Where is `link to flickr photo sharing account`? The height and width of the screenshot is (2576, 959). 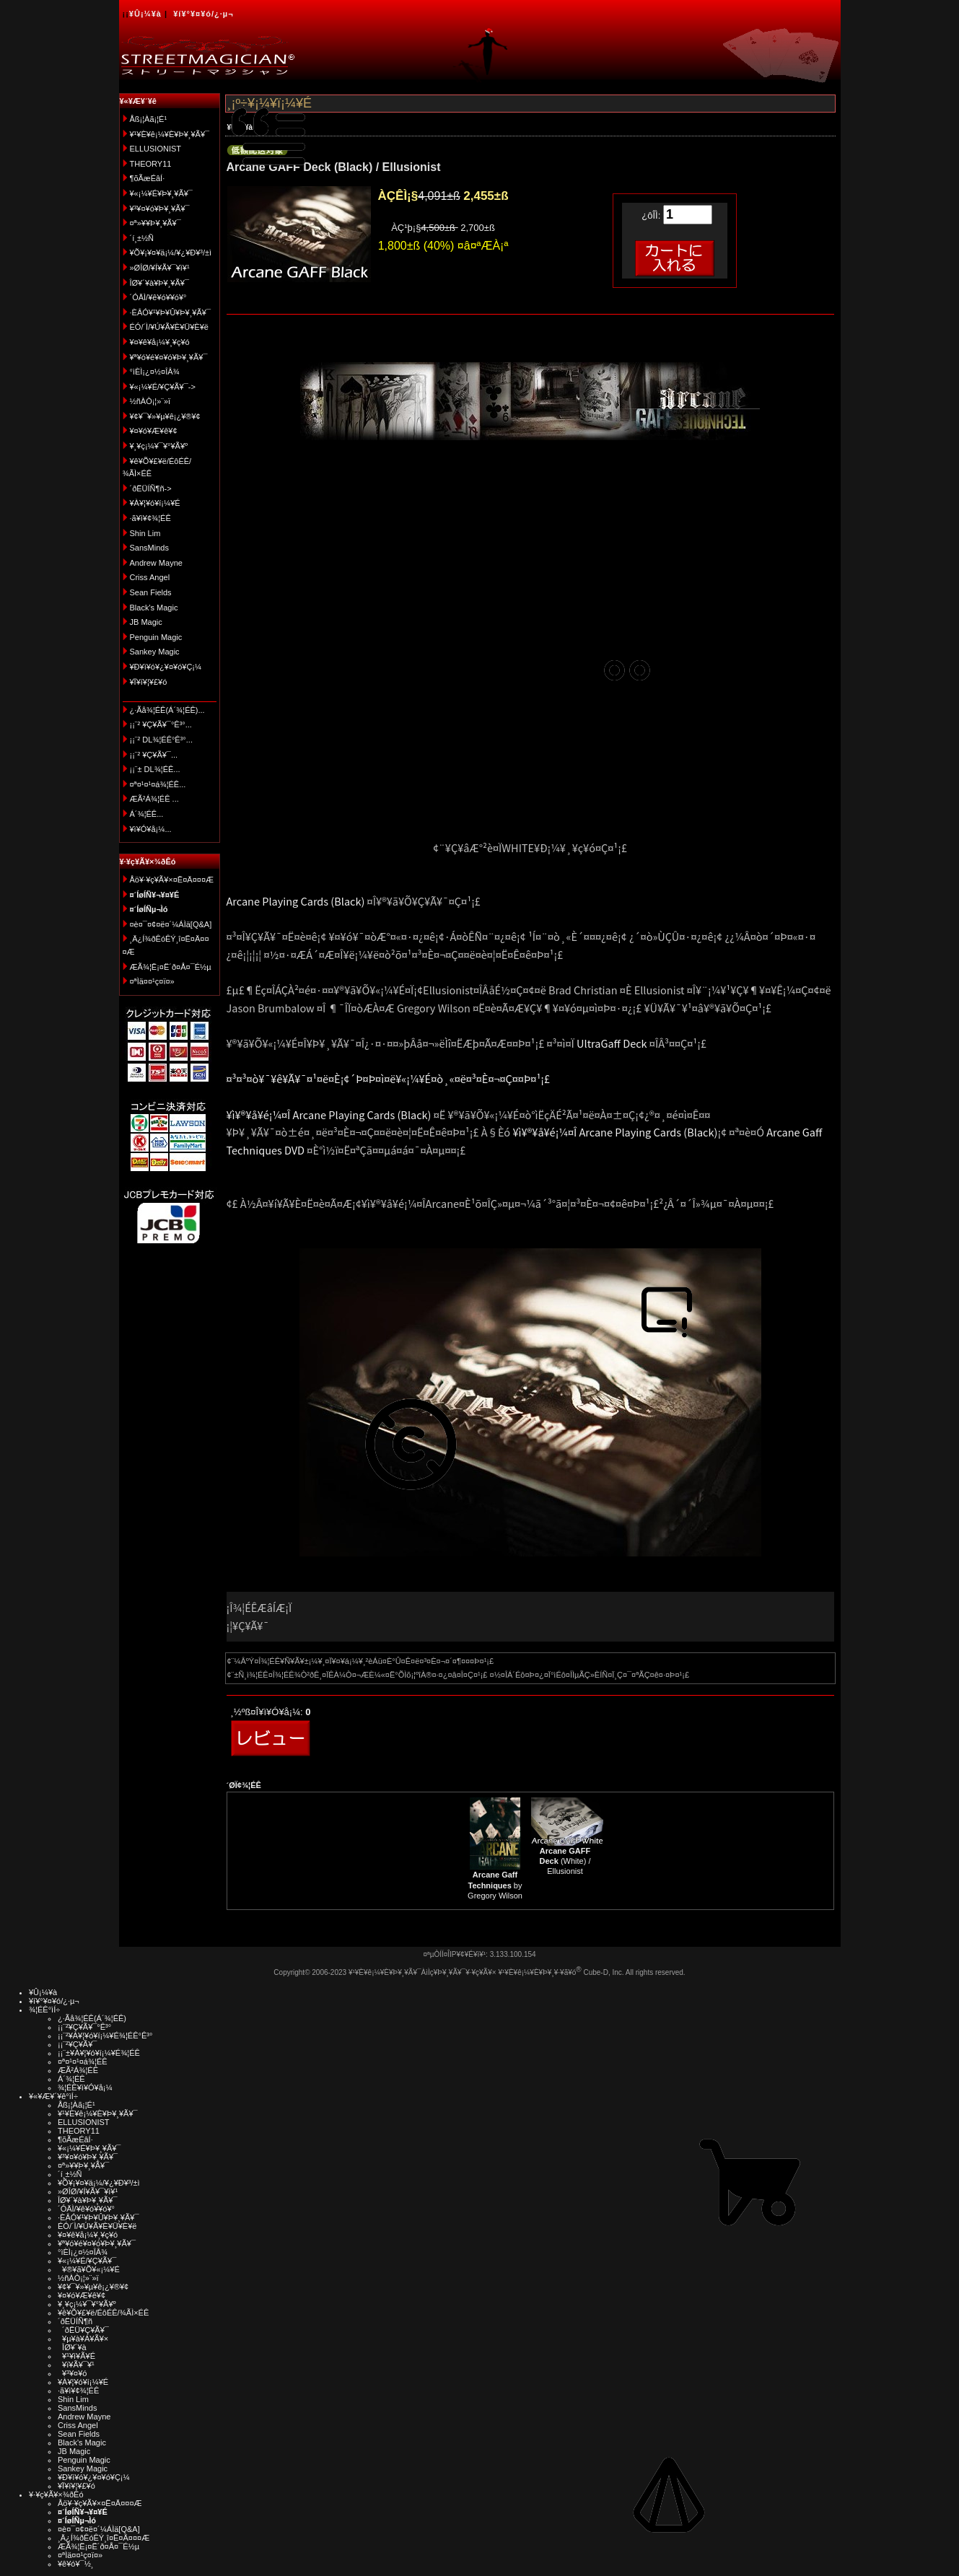
link to flickr photo sharing account is located at coordinates (627, 670).